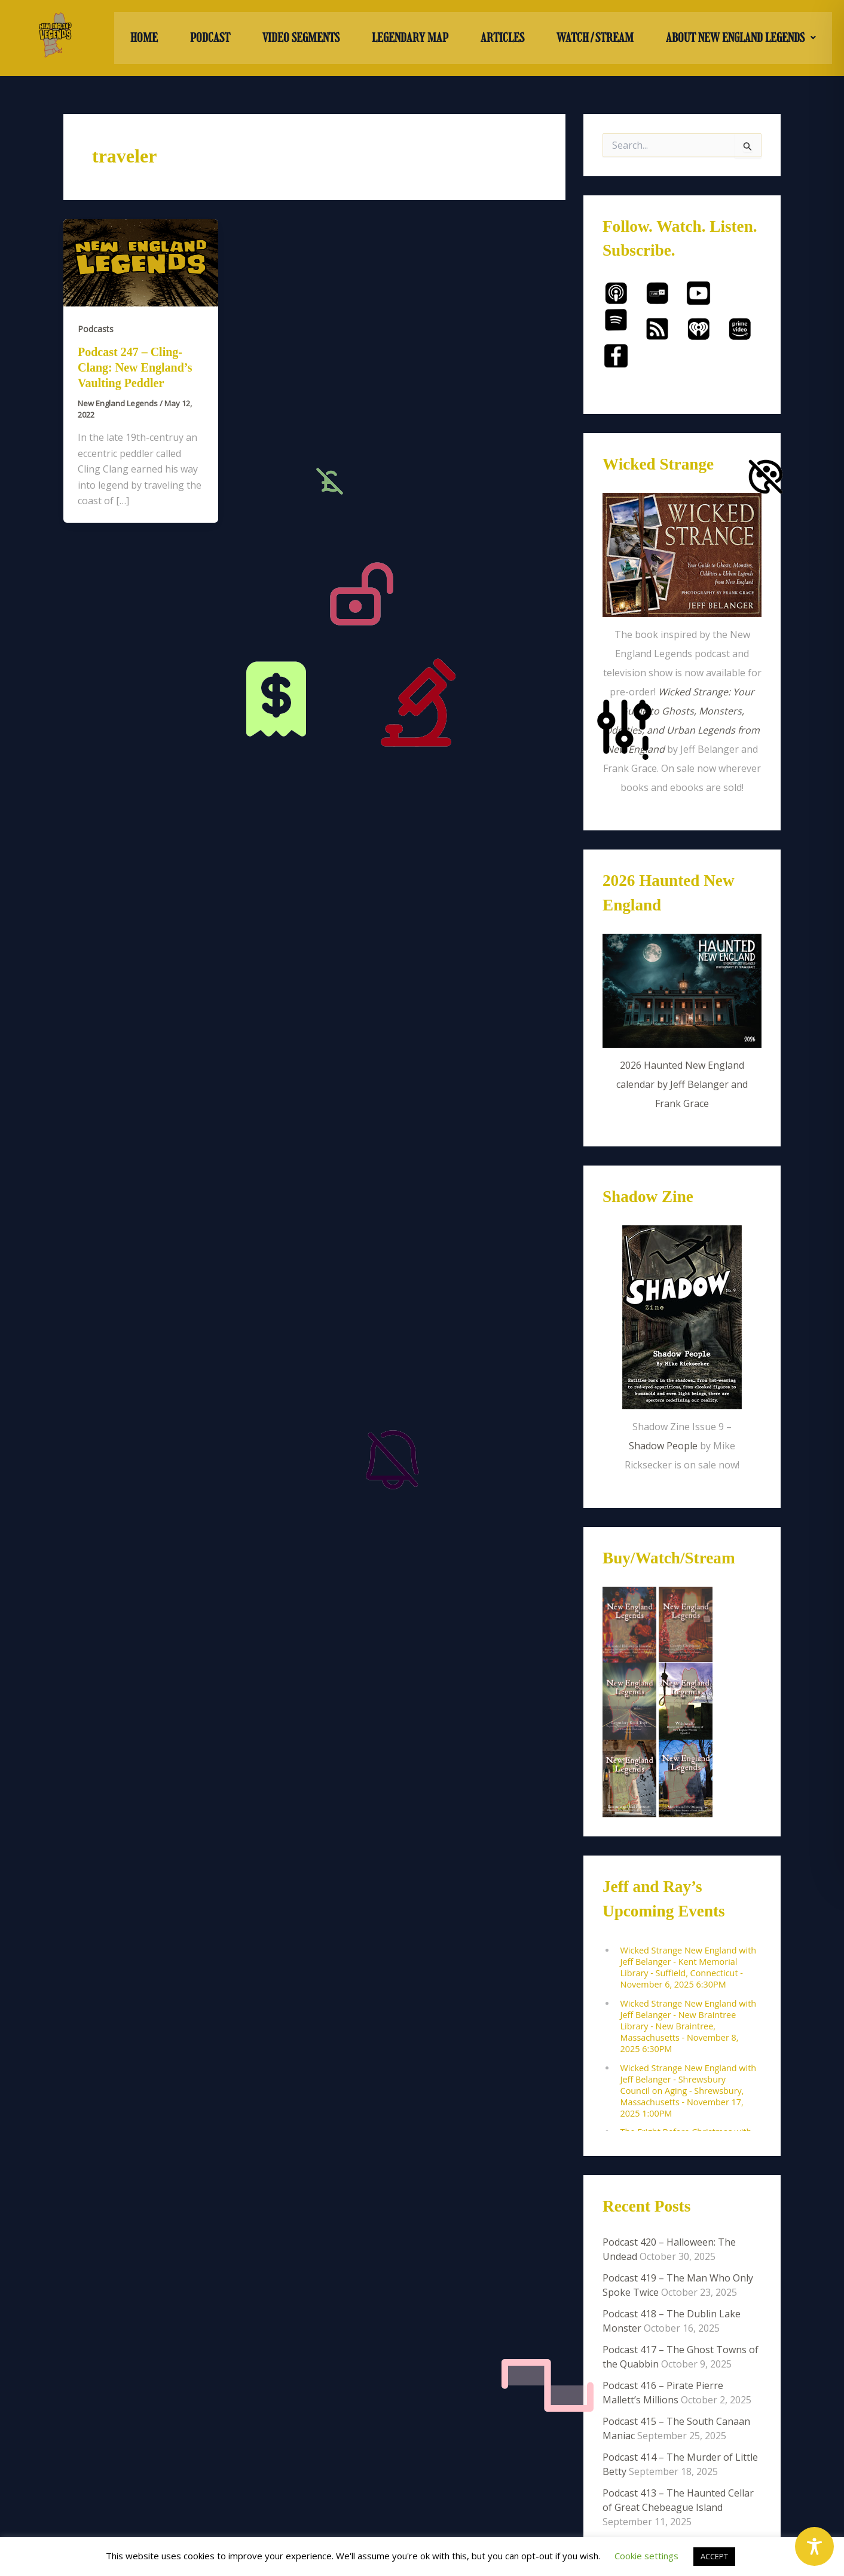 This screenshot has width=844, height=2576. What do you see at coordinates (766, 477) in the screenshot?
I see `disable color customization` at bounding box center [766, 477].